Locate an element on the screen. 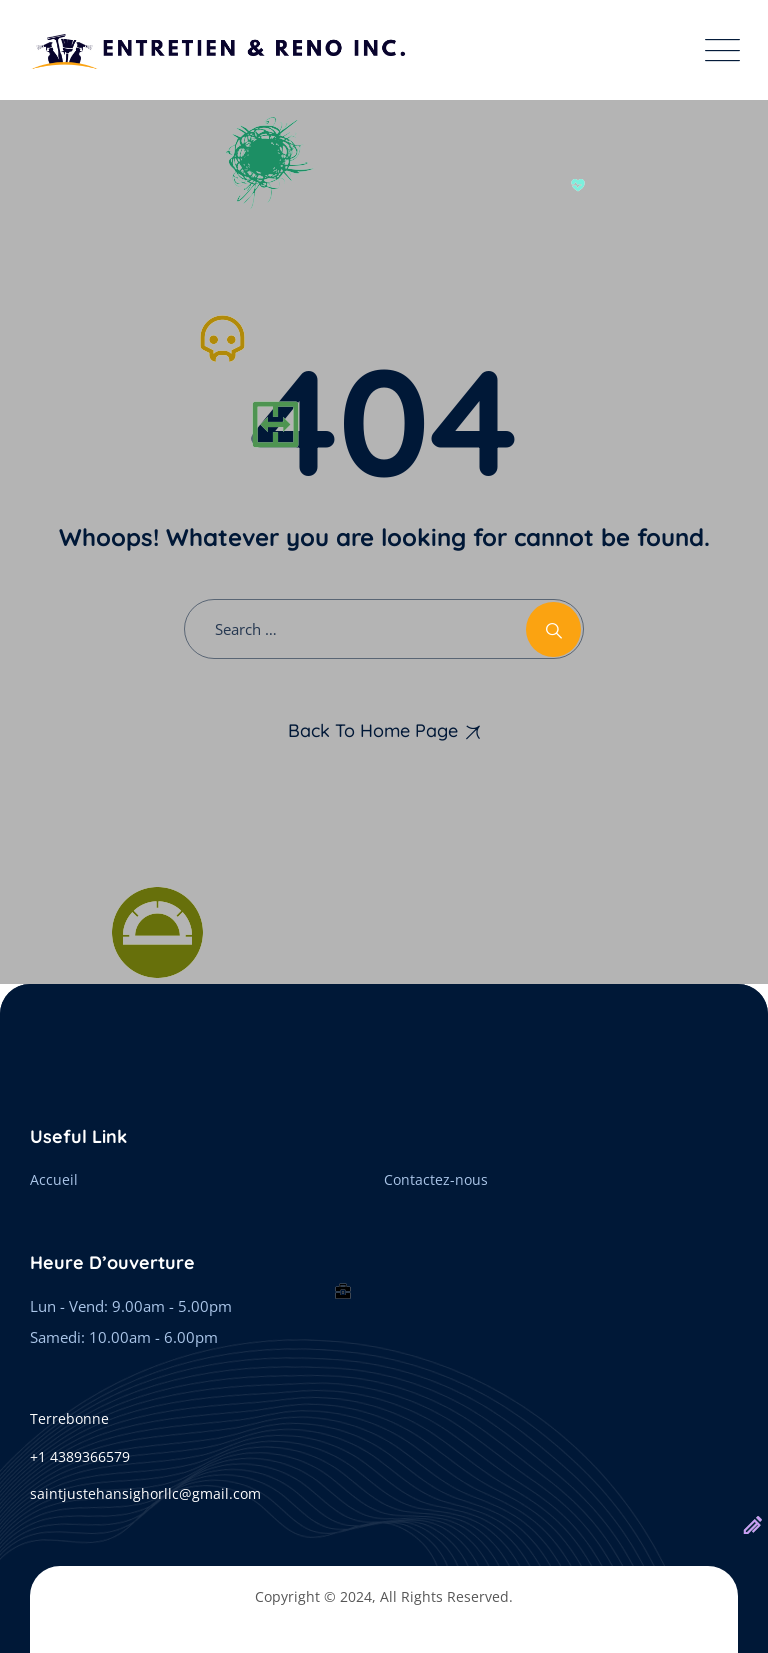 The width and height of the screenshot is (768, 1653). split table cells horizontally is located at coordinates (275, 424).